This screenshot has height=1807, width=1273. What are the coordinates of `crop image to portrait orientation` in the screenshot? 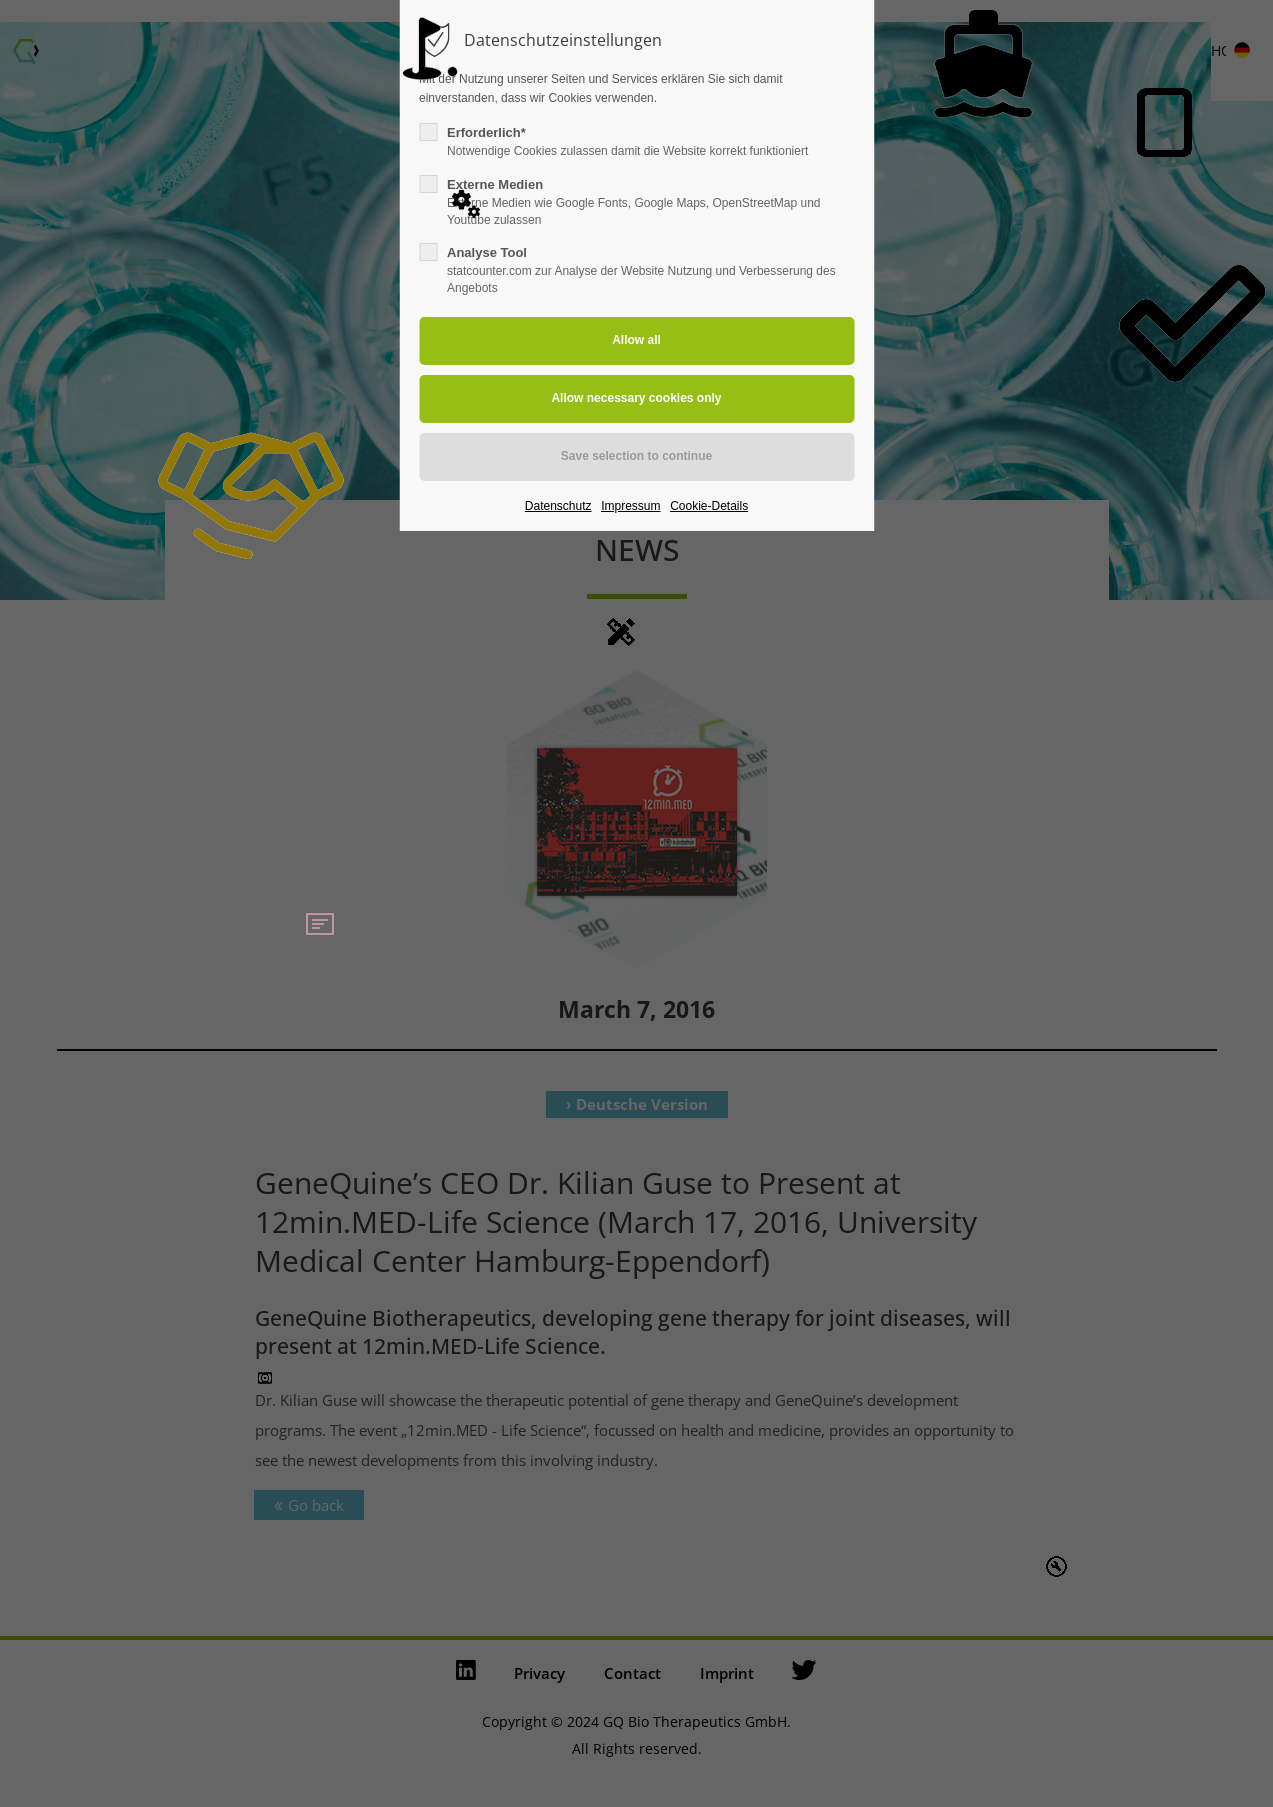 It's located at (1164, 122).